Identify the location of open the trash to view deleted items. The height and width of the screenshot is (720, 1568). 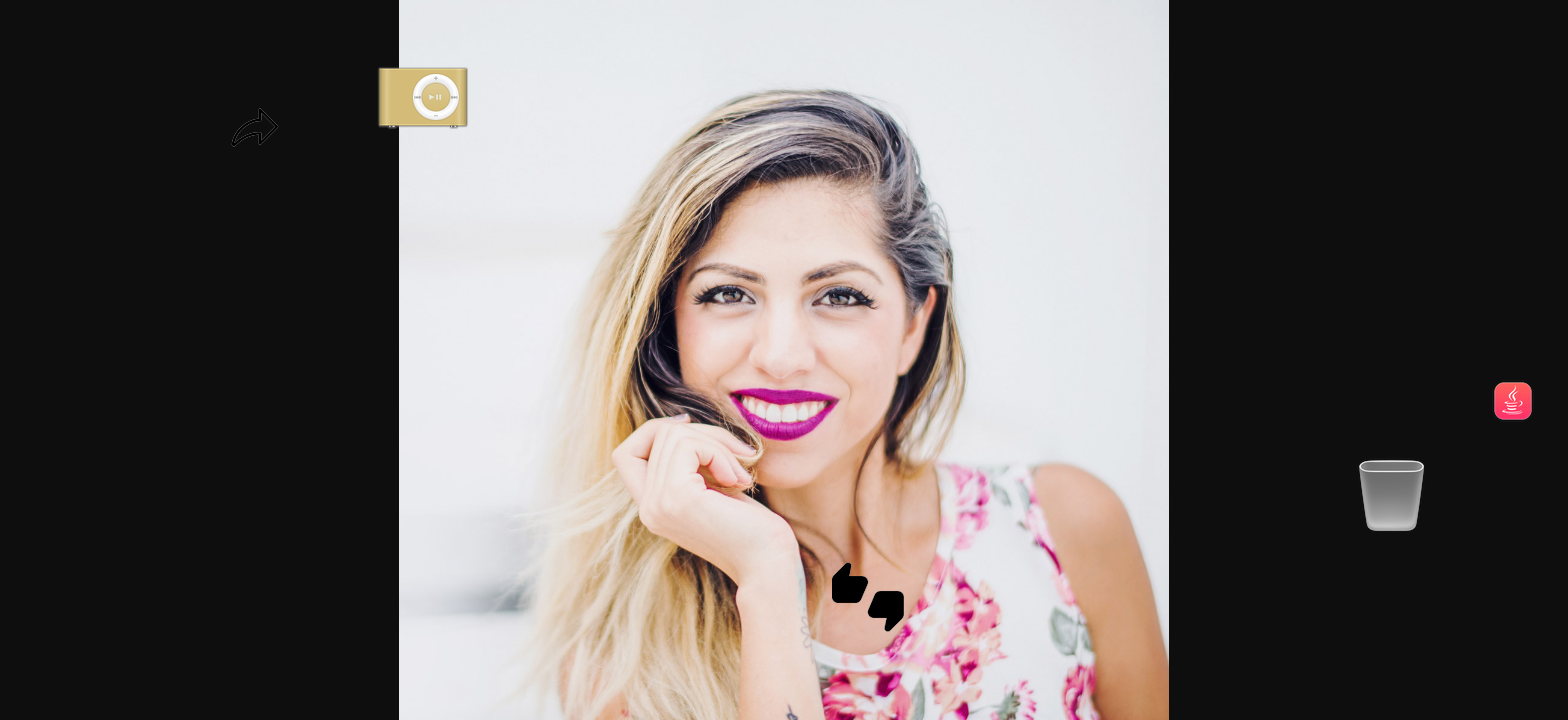
(1391, 494).